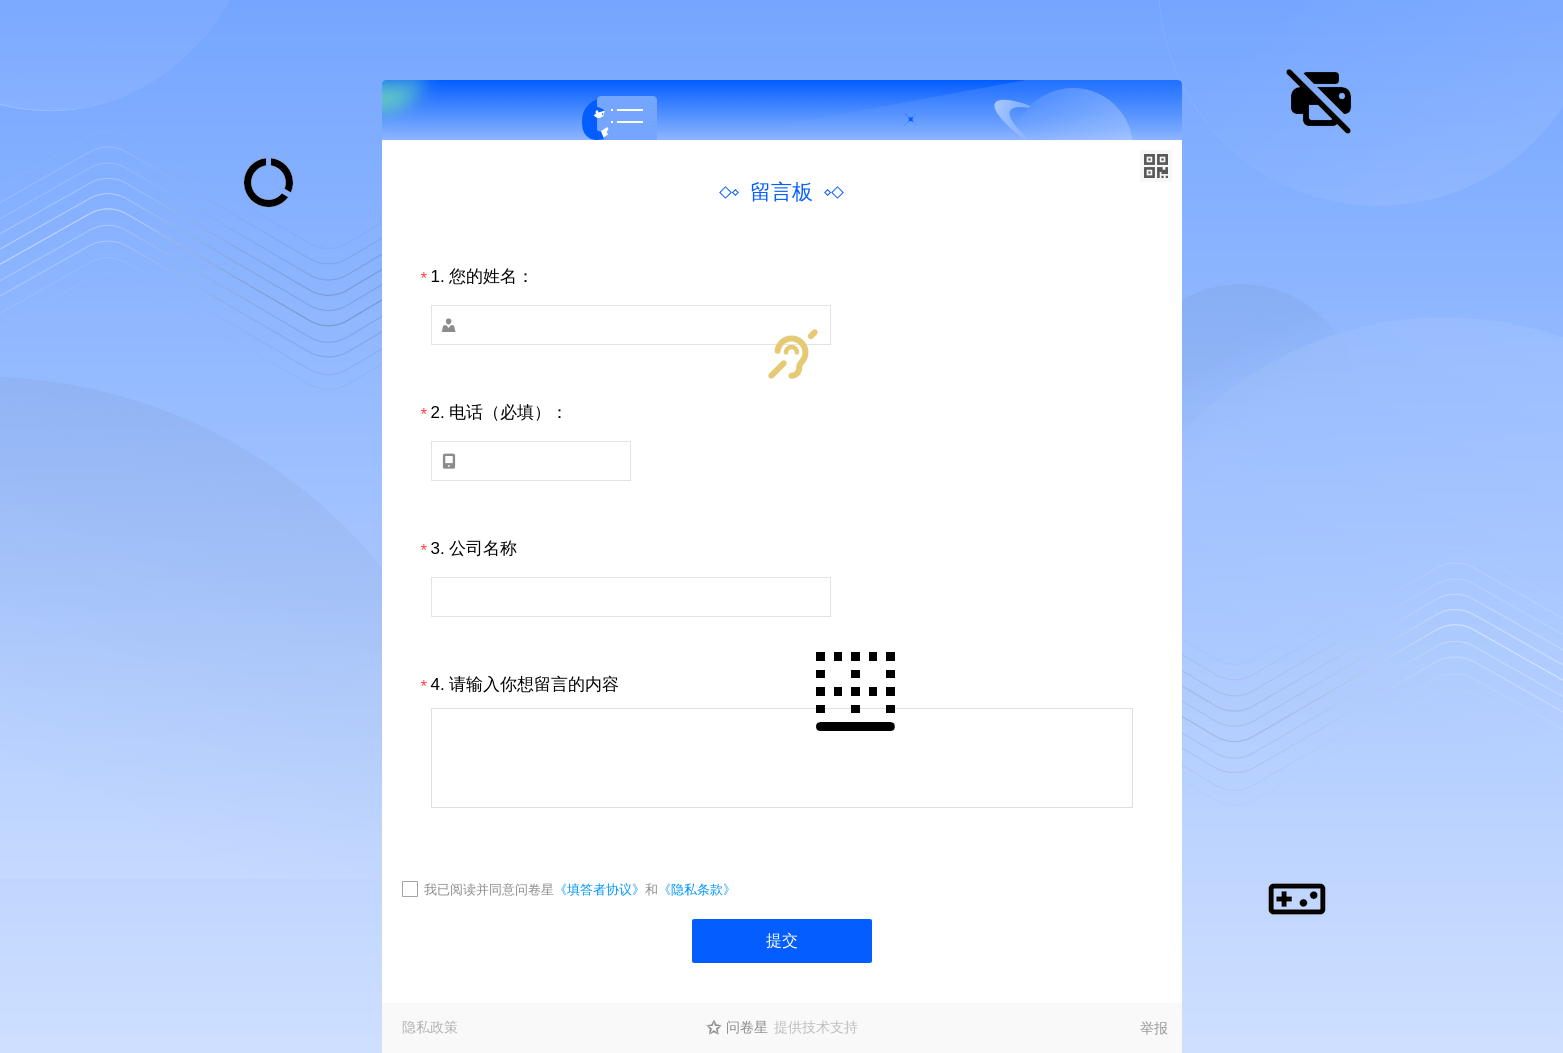 This screenshot has width=1563, height=1053. What do you see at coordinates (1297, 899) in the screenshot?
I see `access games or gaming features` at bounding box center [1297, 899].